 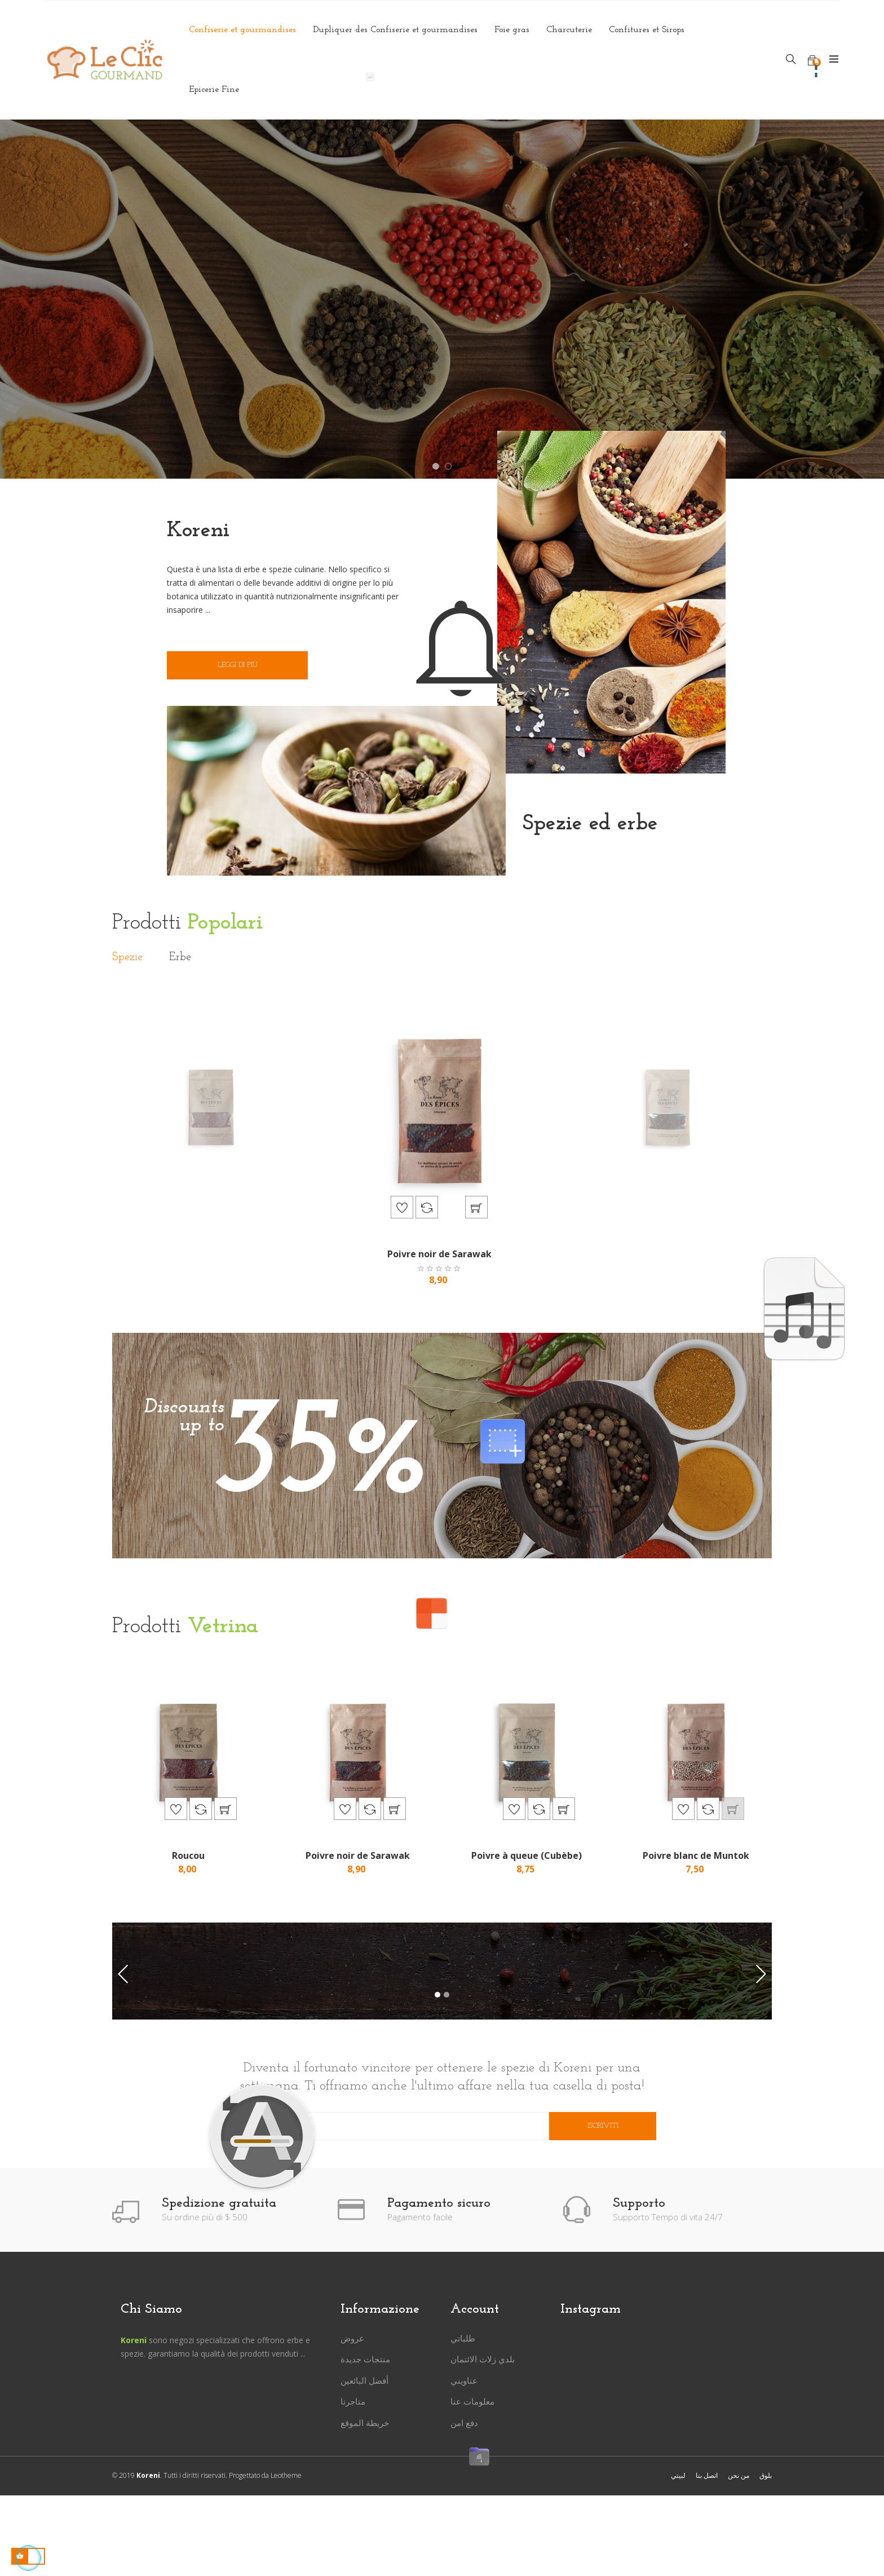 What do you see at coordinates (479, 2456) in the screenshot?
I see `open insync cloud sync folder` at bounding box center [479, 2456].